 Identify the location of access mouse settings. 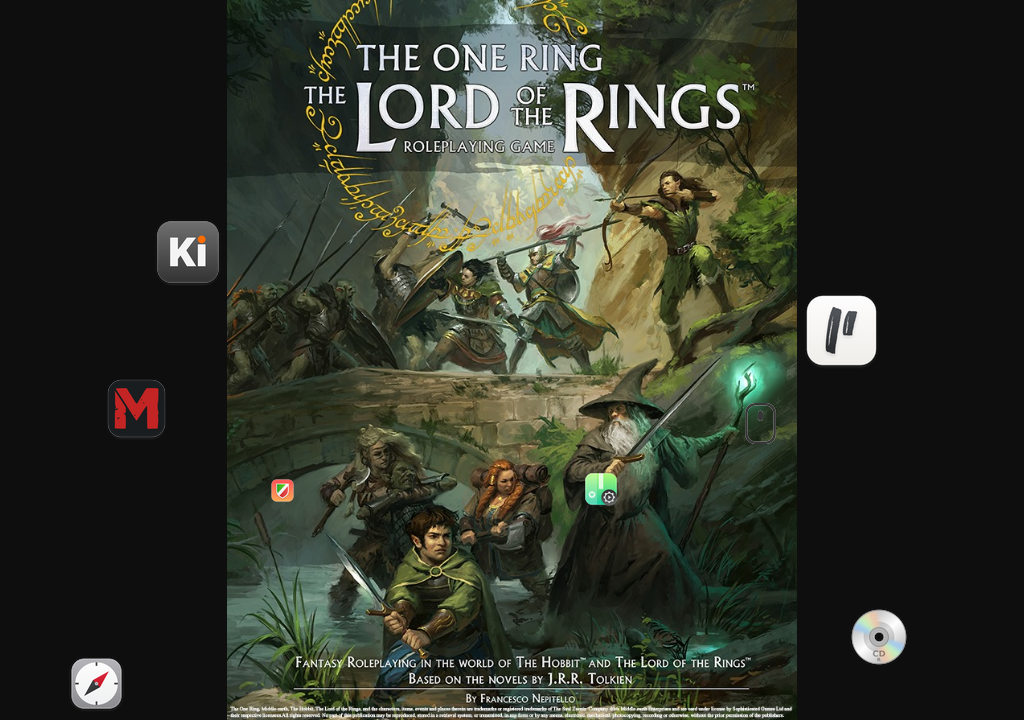
(760, 423).